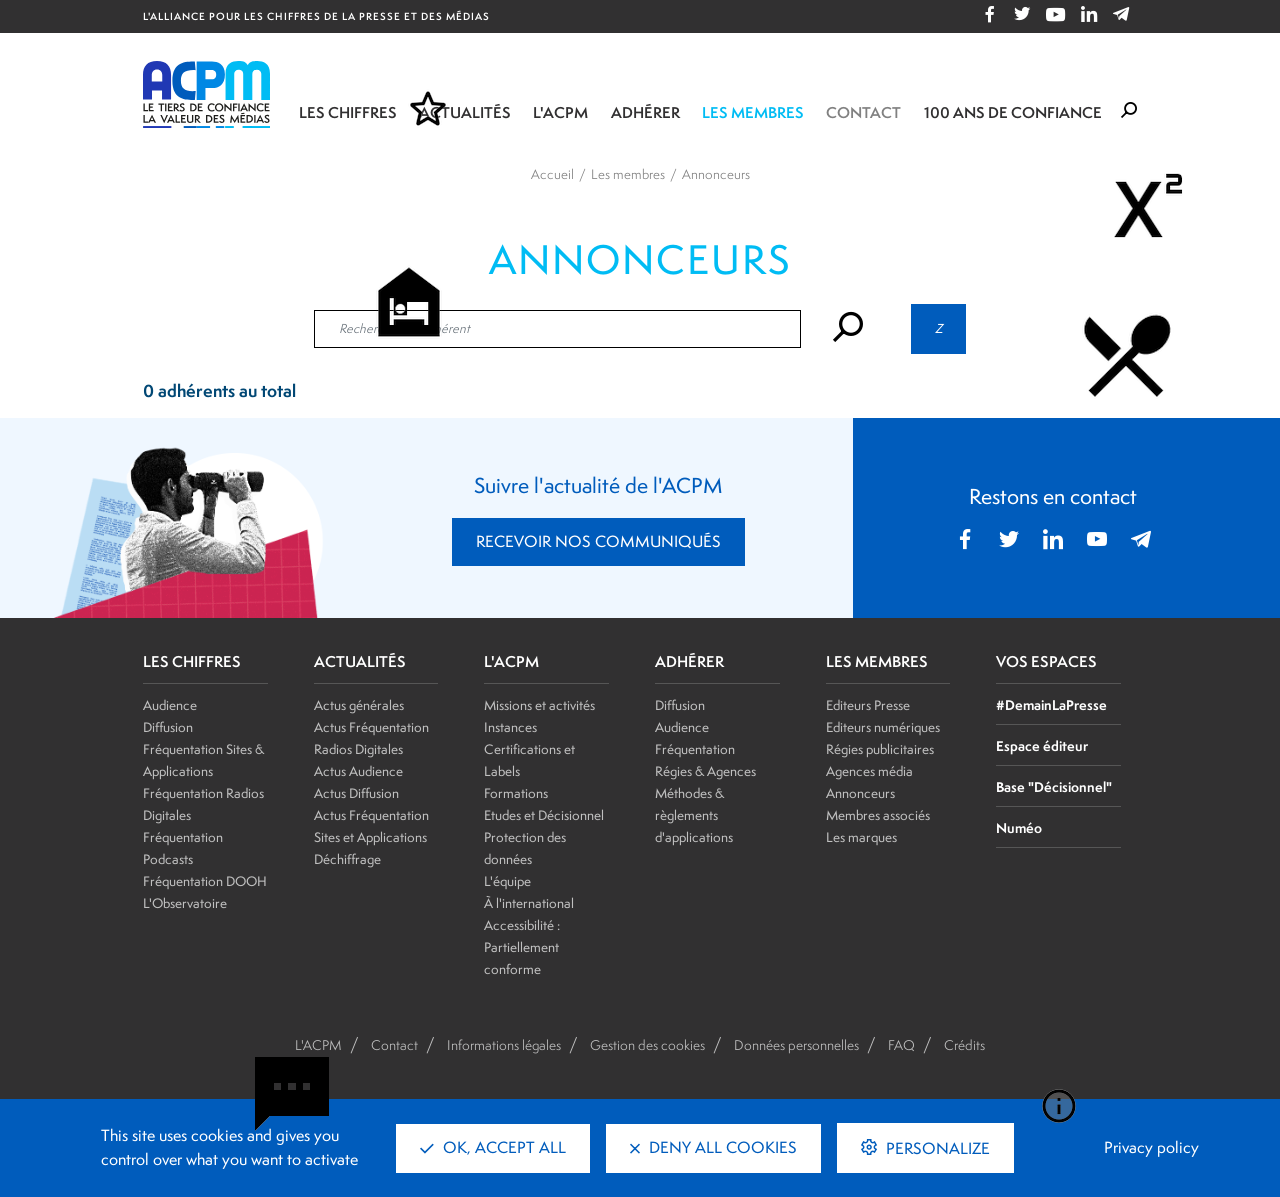 The width and height of the screenshot is (1280, 1197). I want to click on add to favorites, so click(428, 109).